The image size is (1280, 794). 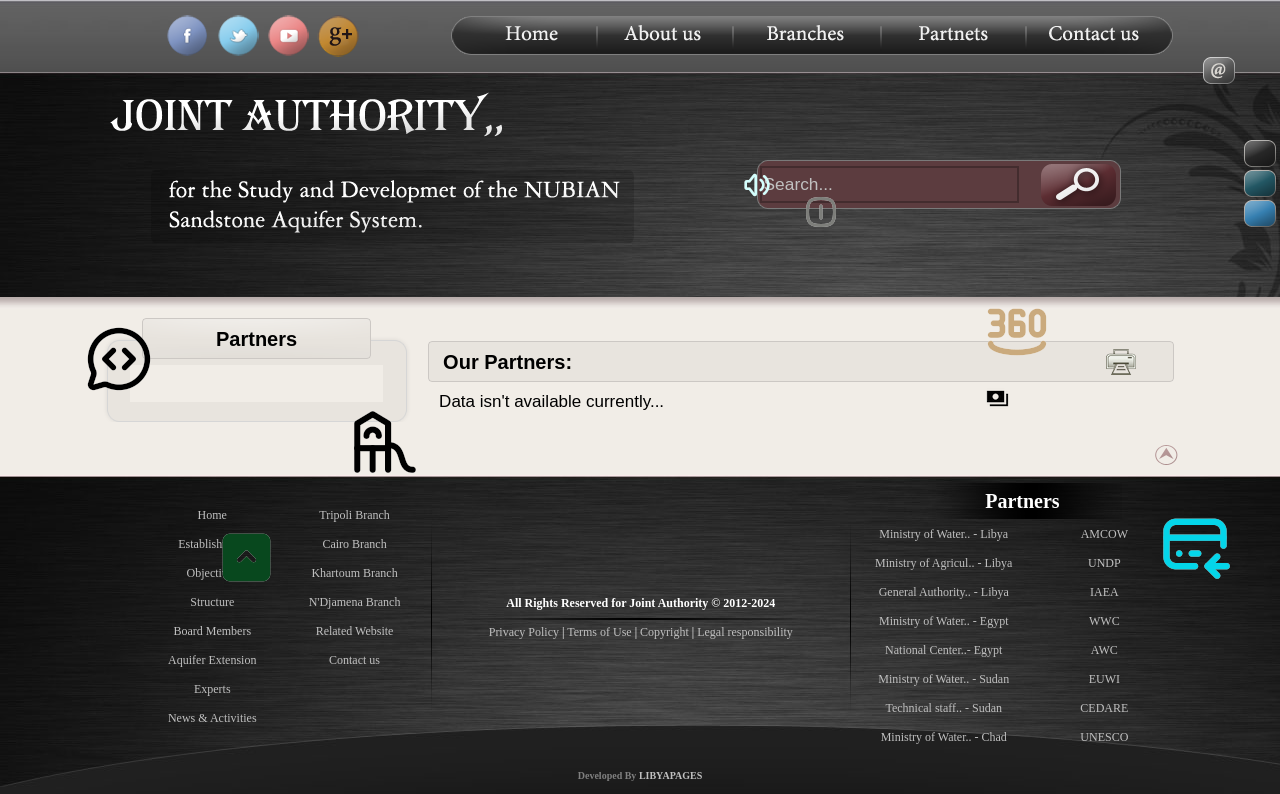 I want to click on request a refund to your card, so click(x=1195, y=544).